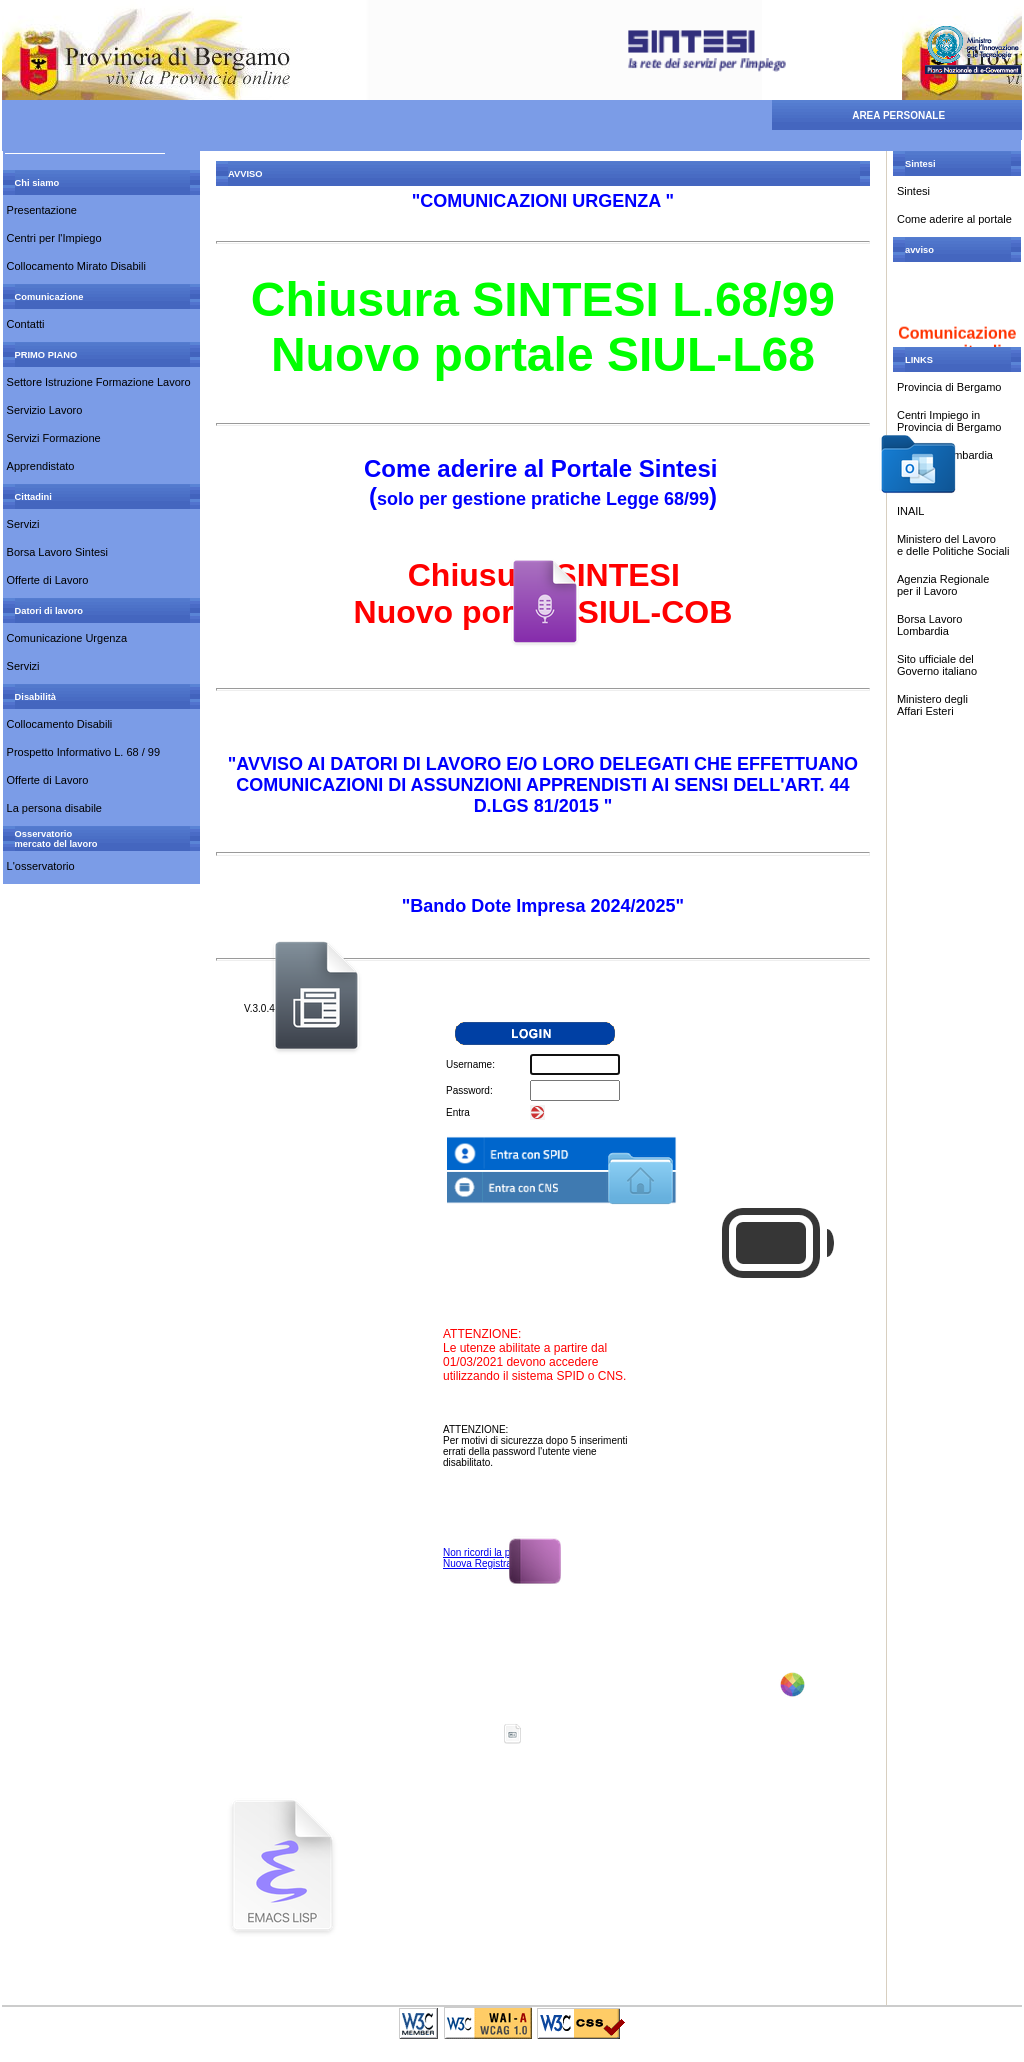 This screenshot has width=1024, height=2062. What do you see at coordinates (640, 1178) in the screenshot?
I see `open your home folder` at bounding box center [640, 1178].